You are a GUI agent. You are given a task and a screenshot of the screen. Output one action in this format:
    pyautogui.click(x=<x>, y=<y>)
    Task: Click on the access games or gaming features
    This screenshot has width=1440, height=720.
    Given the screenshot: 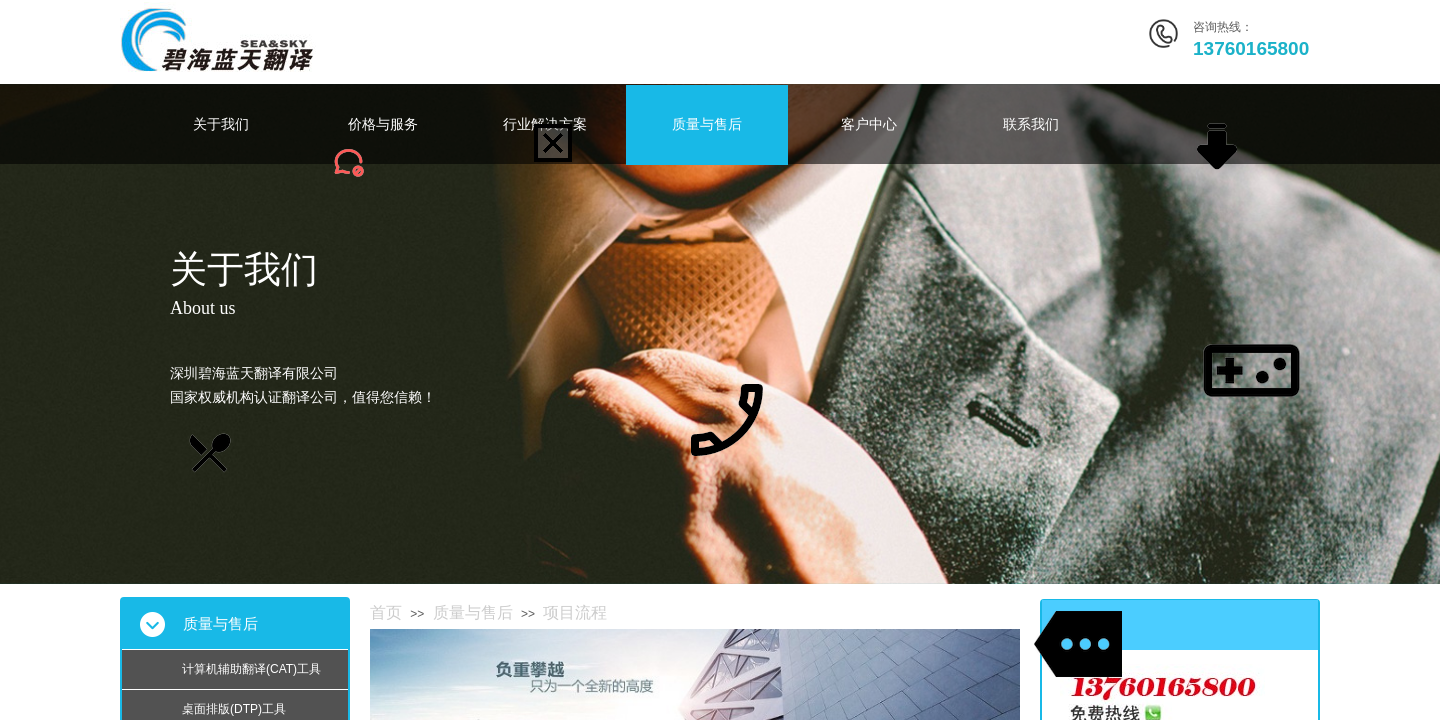 What is the action you would take?
    pyautogui.click(x=1251, y=370)
    